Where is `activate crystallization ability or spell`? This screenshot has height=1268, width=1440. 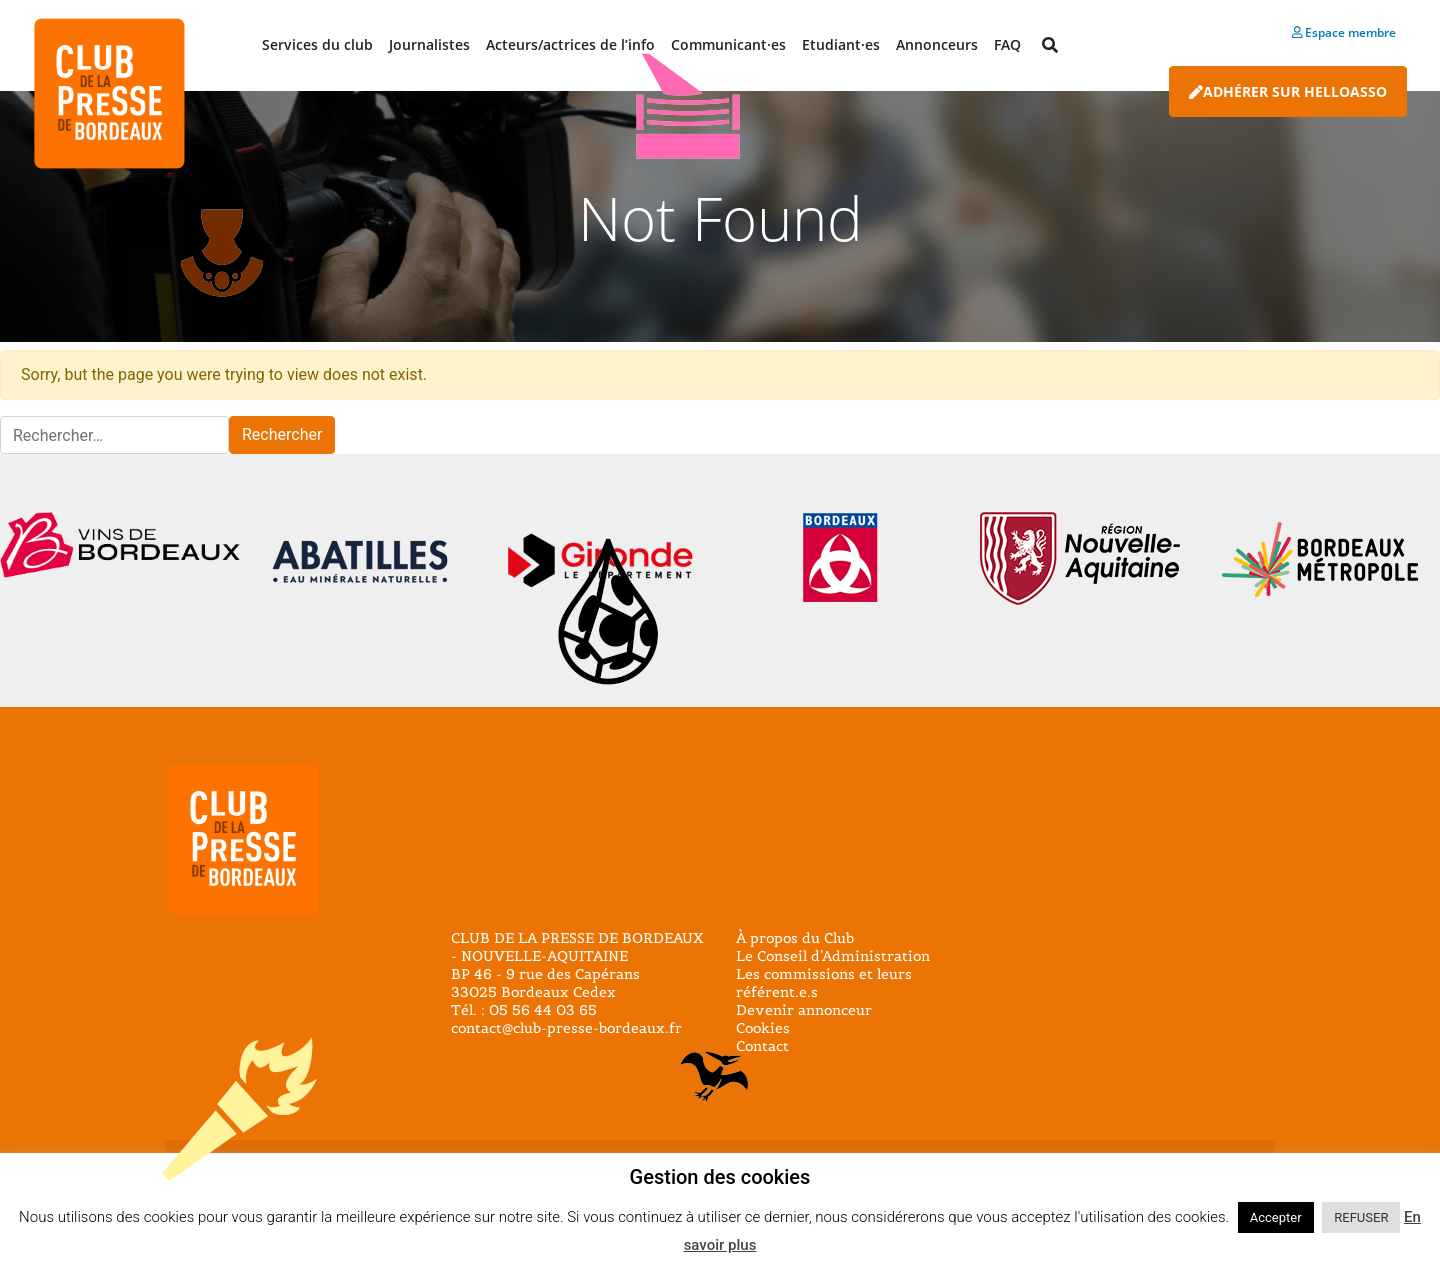 activate crystallization ability or spell is located at coordinates (609, 608).